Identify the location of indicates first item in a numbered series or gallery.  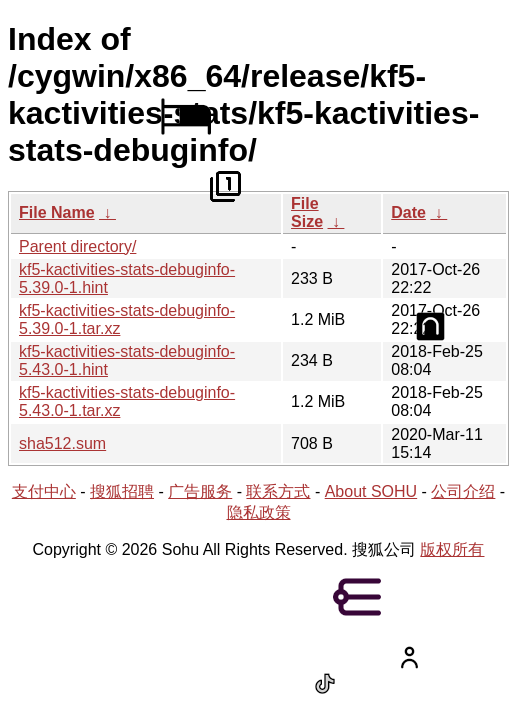
(225, 186).